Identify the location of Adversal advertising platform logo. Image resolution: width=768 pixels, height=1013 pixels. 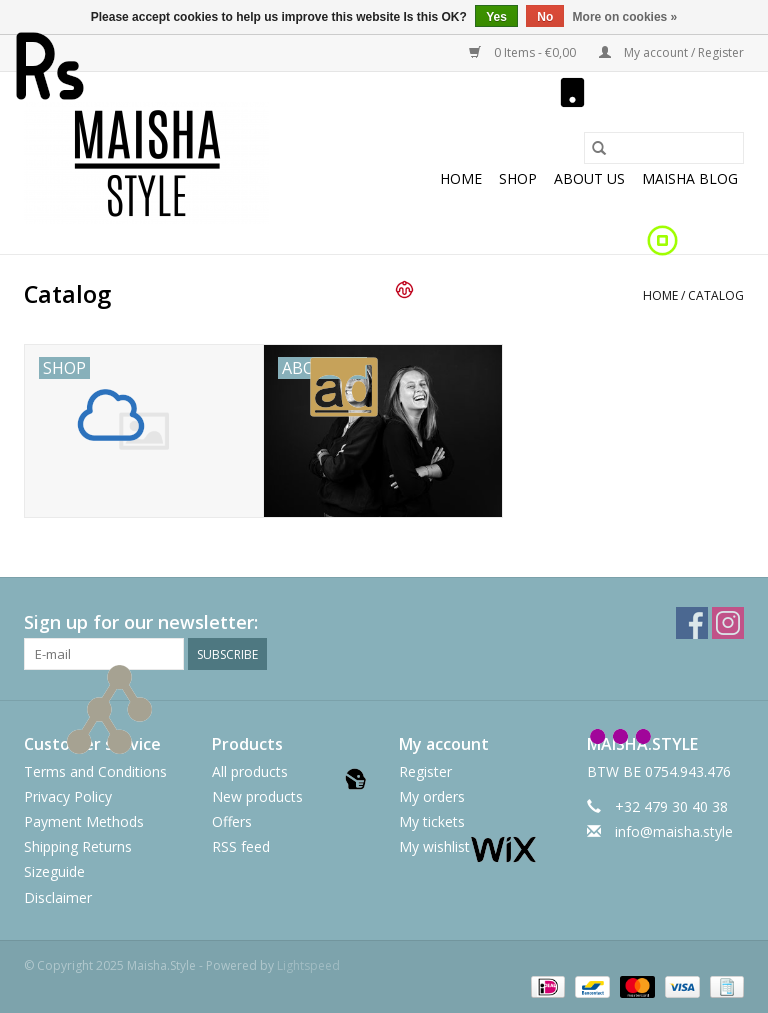
(344, 387).